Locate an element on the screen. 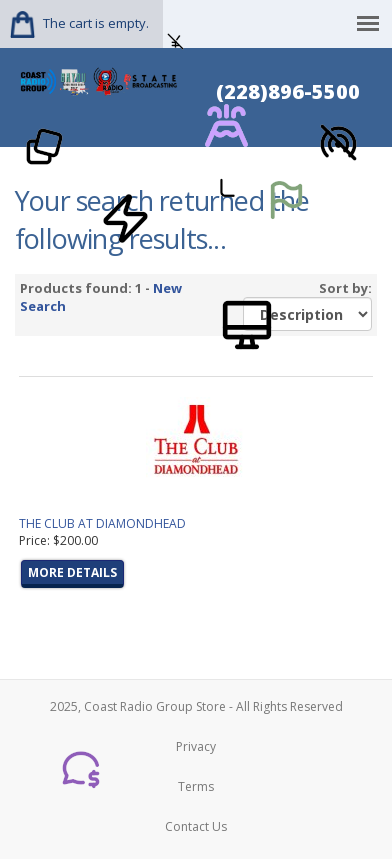  view on desktop display is located at coordinates (247, 325).